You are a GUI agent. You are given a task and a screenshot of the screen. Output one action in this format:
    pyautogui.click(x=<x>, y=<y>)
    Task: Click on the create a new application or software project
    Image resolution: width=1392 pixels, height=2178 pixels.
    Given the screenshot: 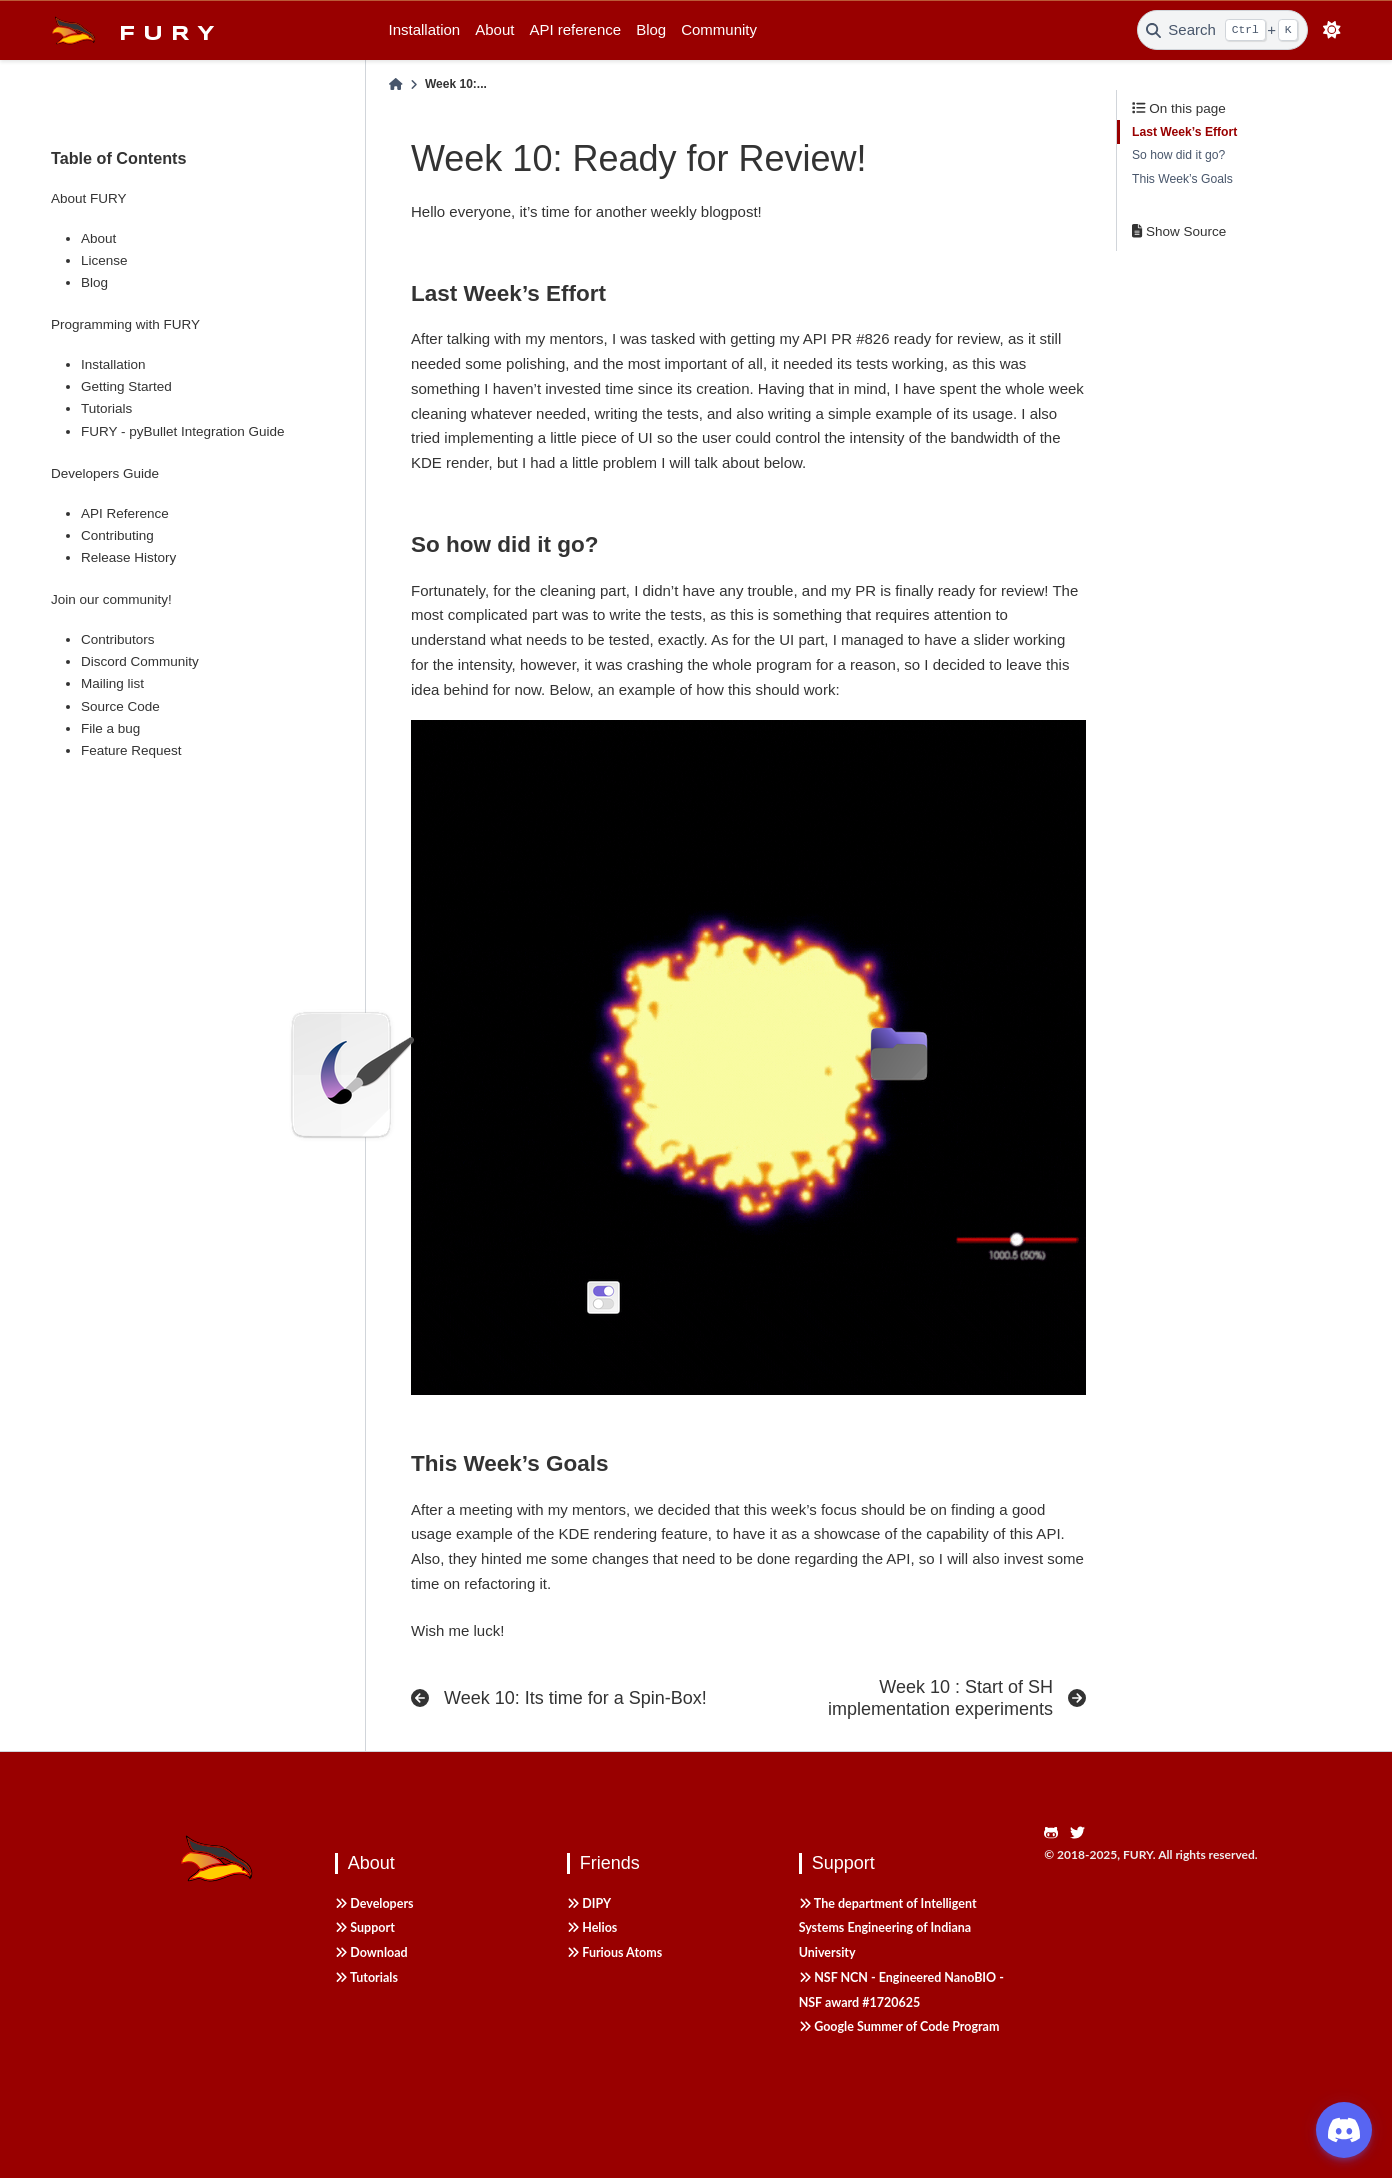 What is the action you would take?
    pyautogui.click(x=353, y=1075)
    